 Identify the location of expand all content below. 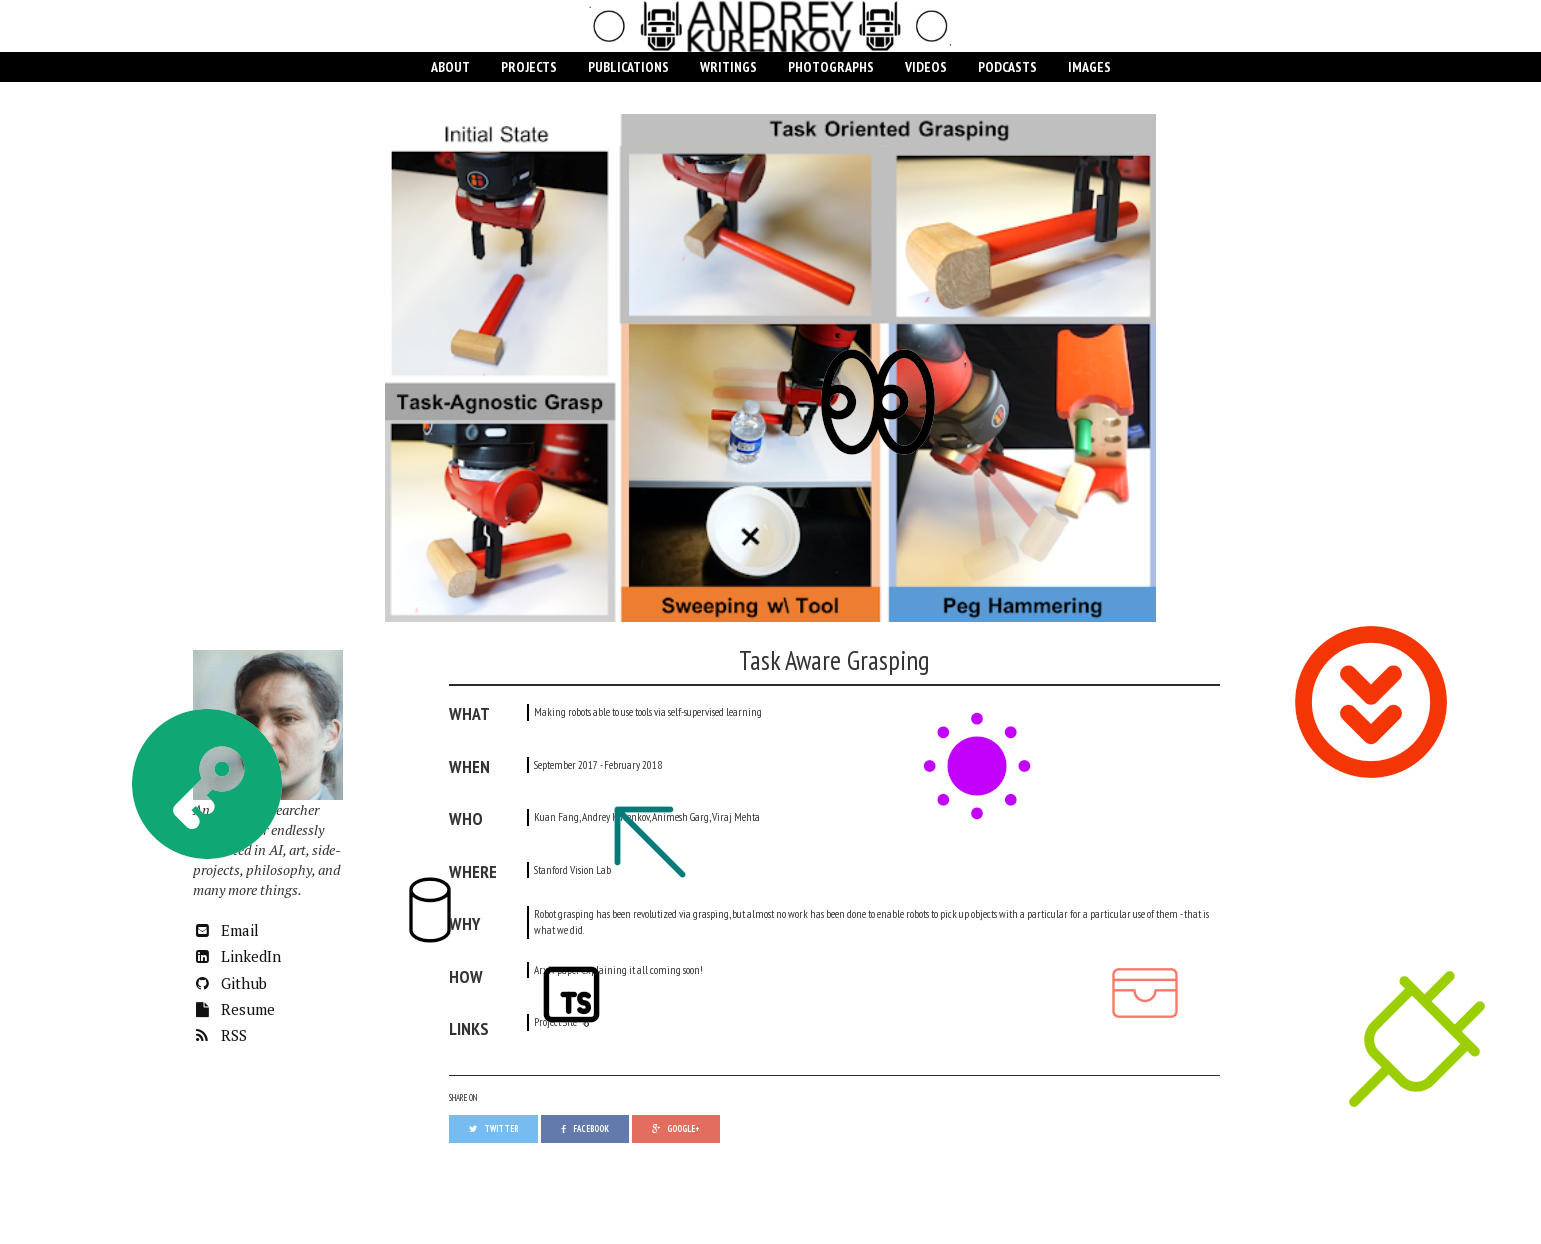
(1371, 702).